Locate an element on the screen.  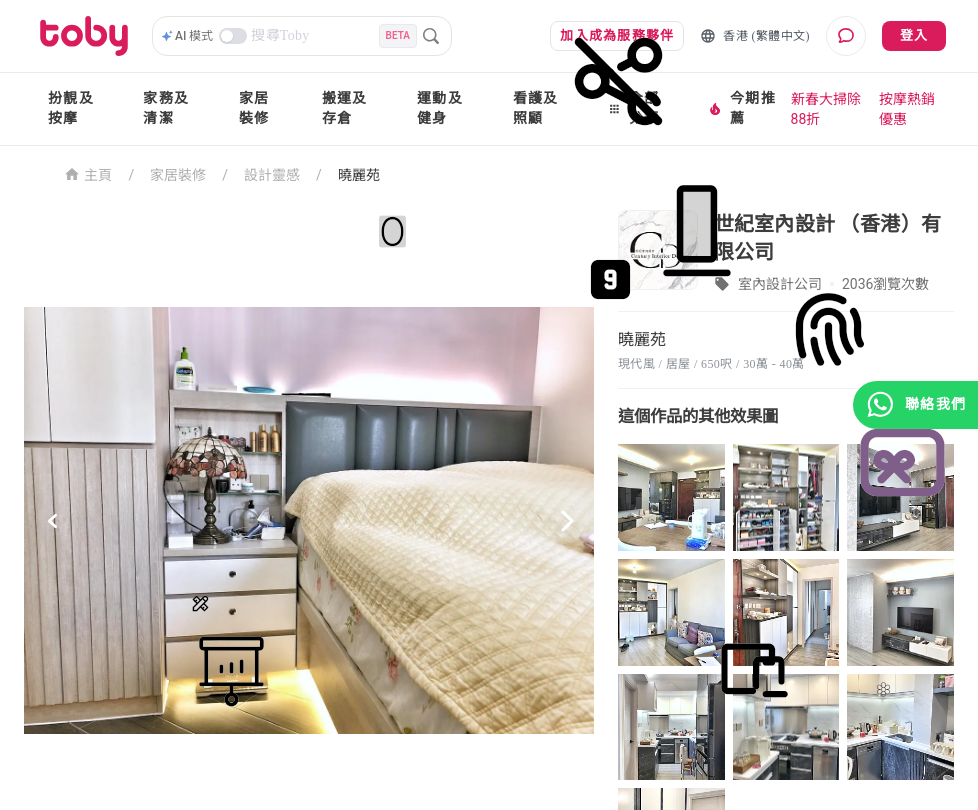
align object to bottom edge is located at coordinates (697, 229).